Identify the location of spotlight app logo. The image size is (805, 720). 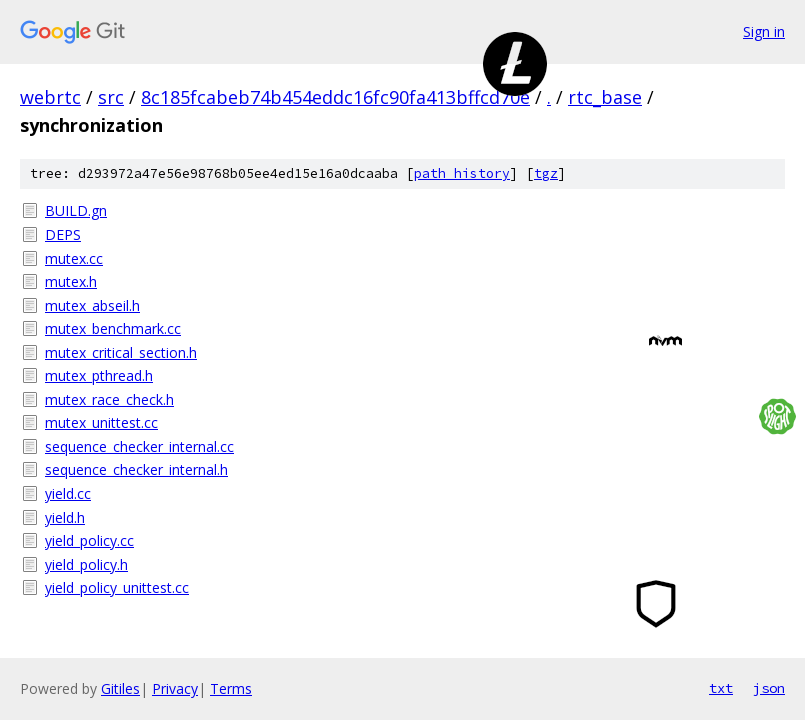
(777, 416).